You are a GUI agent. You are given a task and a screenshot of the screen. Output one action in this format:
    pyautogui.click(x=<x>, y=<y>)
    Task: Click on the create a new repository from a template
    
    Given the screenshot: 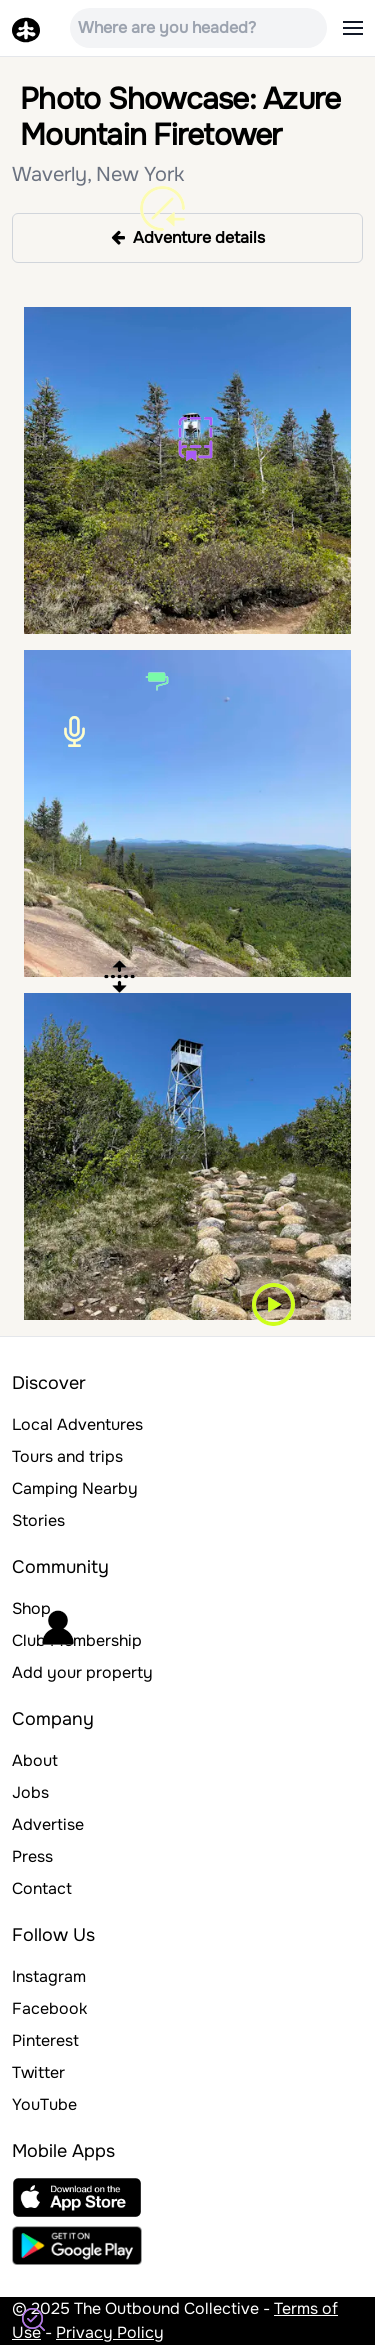 What is the action you would take?
    pyautogui.click(x=195, y=439)
    